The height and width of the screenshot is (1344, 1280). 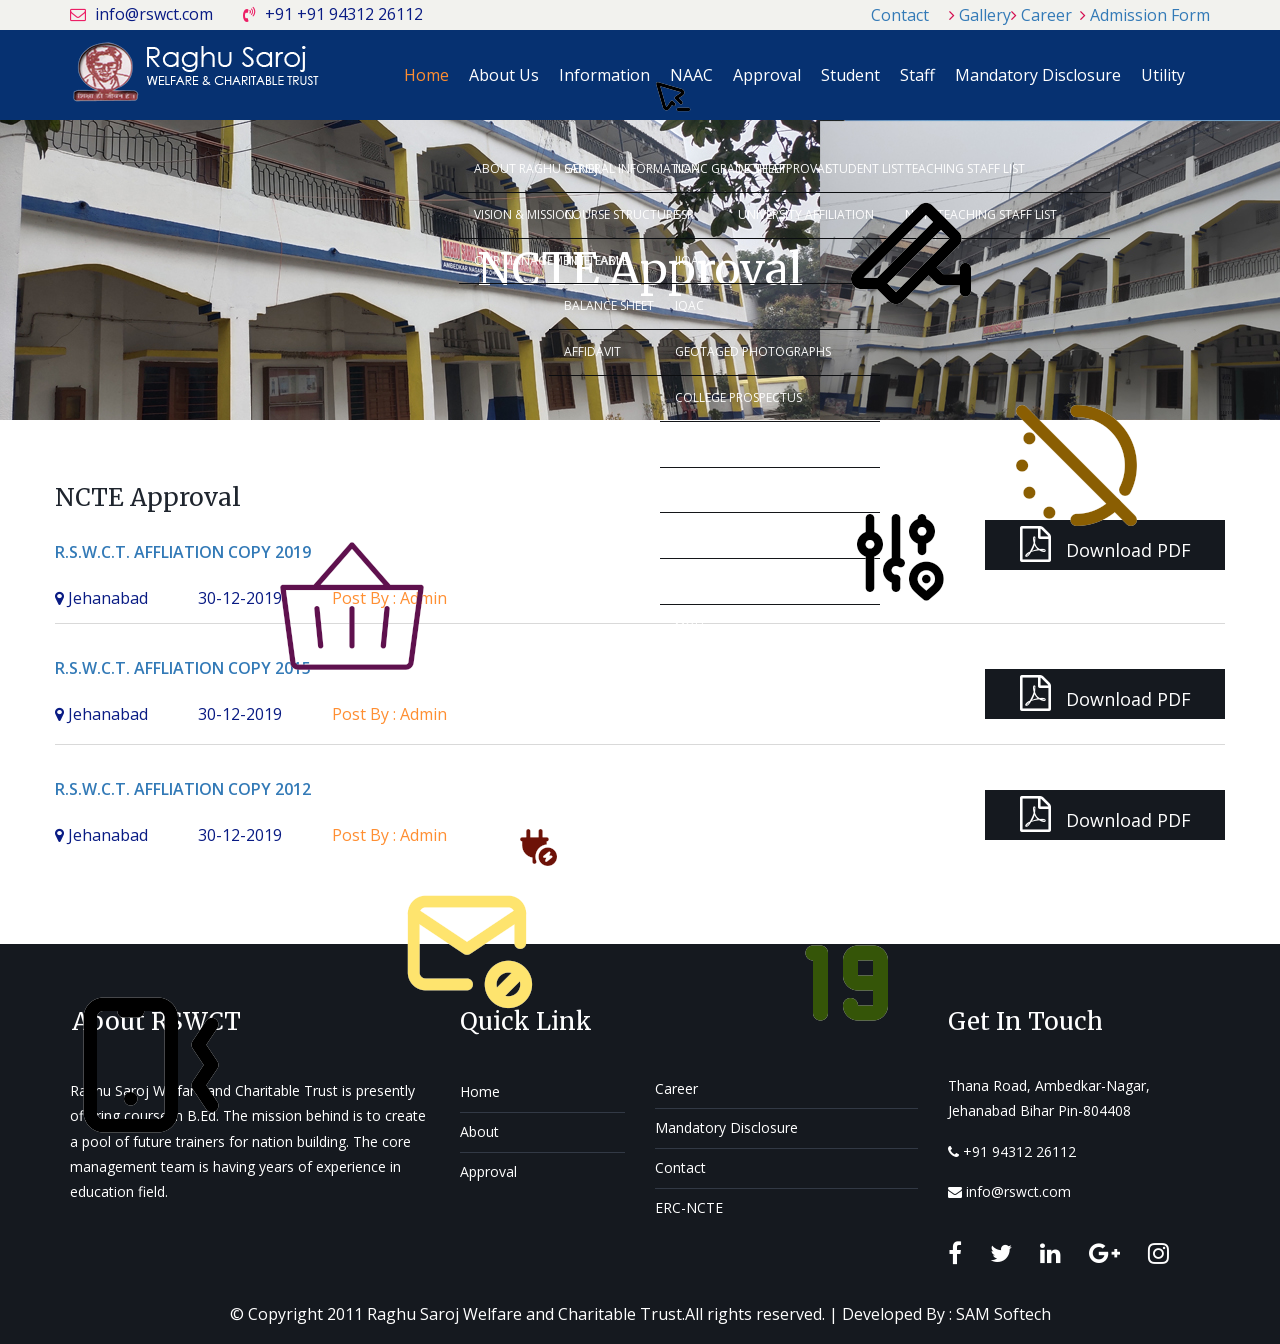 I want to click on view your shopping basket, so click(x=352, y=614).